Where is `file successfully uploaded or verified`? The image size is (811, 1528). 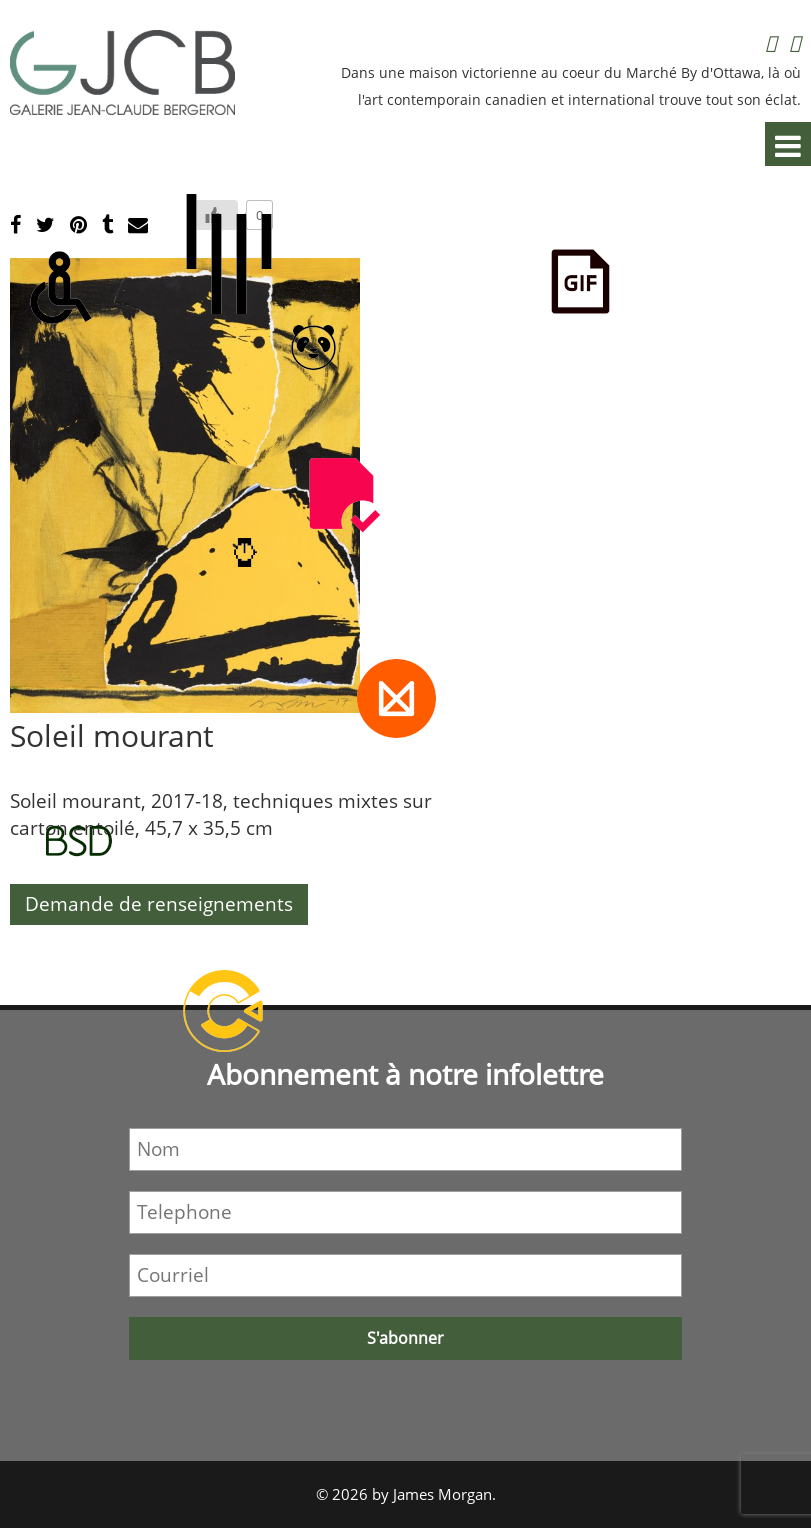
file successfully uploaded or verified is located at coordinates (341, 493).